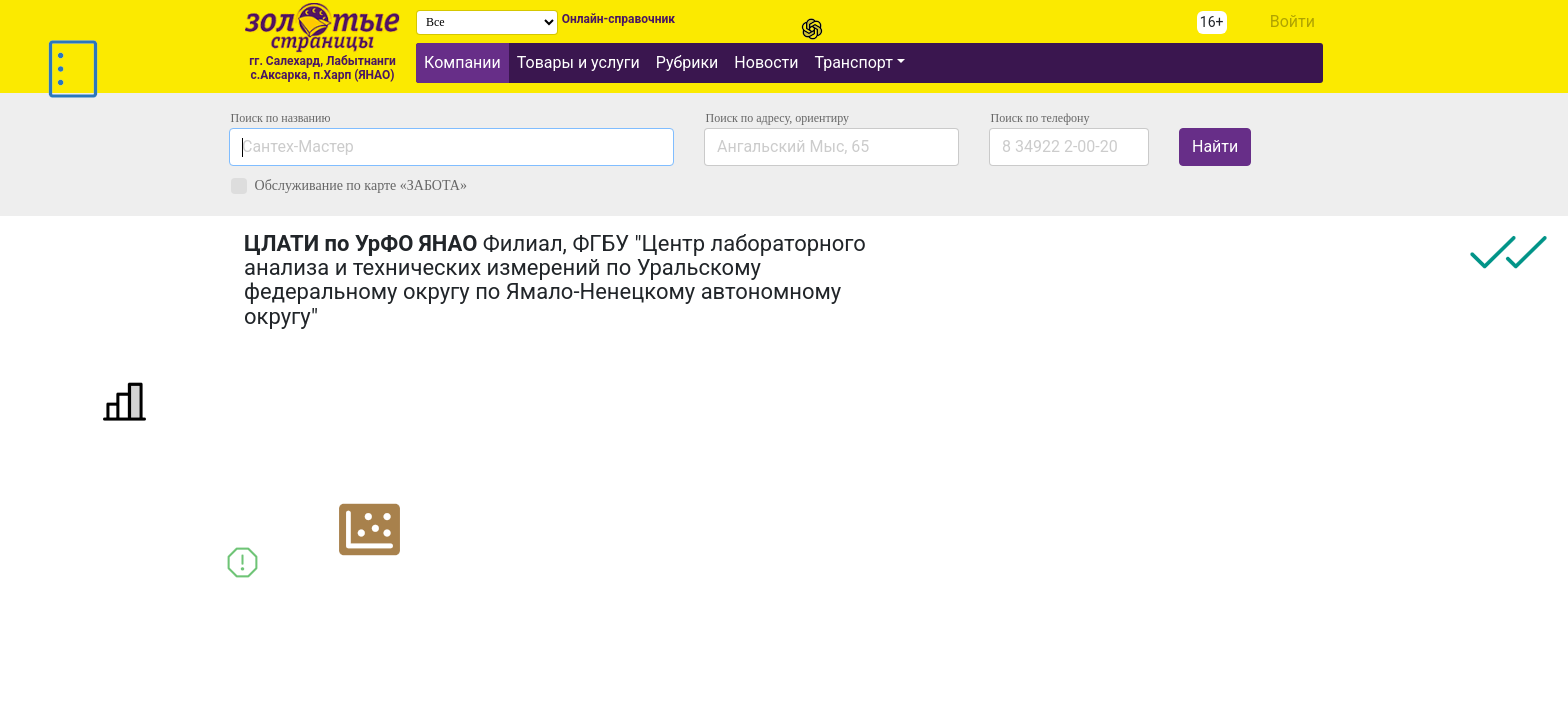  I want to click on view screenplay or script documents, so click(73, 69).